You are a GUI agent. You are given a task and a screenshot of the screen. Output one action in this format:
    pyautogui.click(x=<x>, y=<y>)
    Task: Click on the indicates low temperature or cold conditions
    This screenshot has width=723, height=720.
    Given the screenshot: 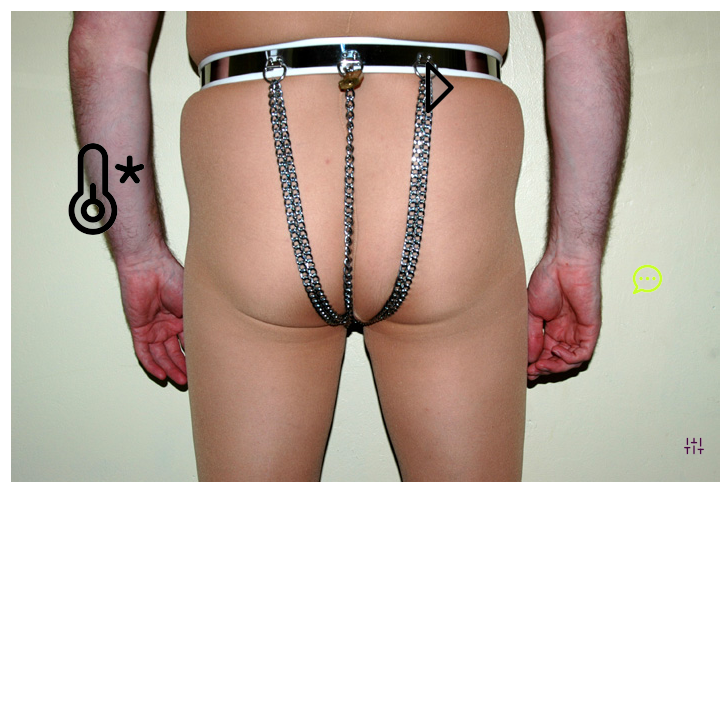 What is the action you would take?
    pyautogui.click(x=96, y=189)
    